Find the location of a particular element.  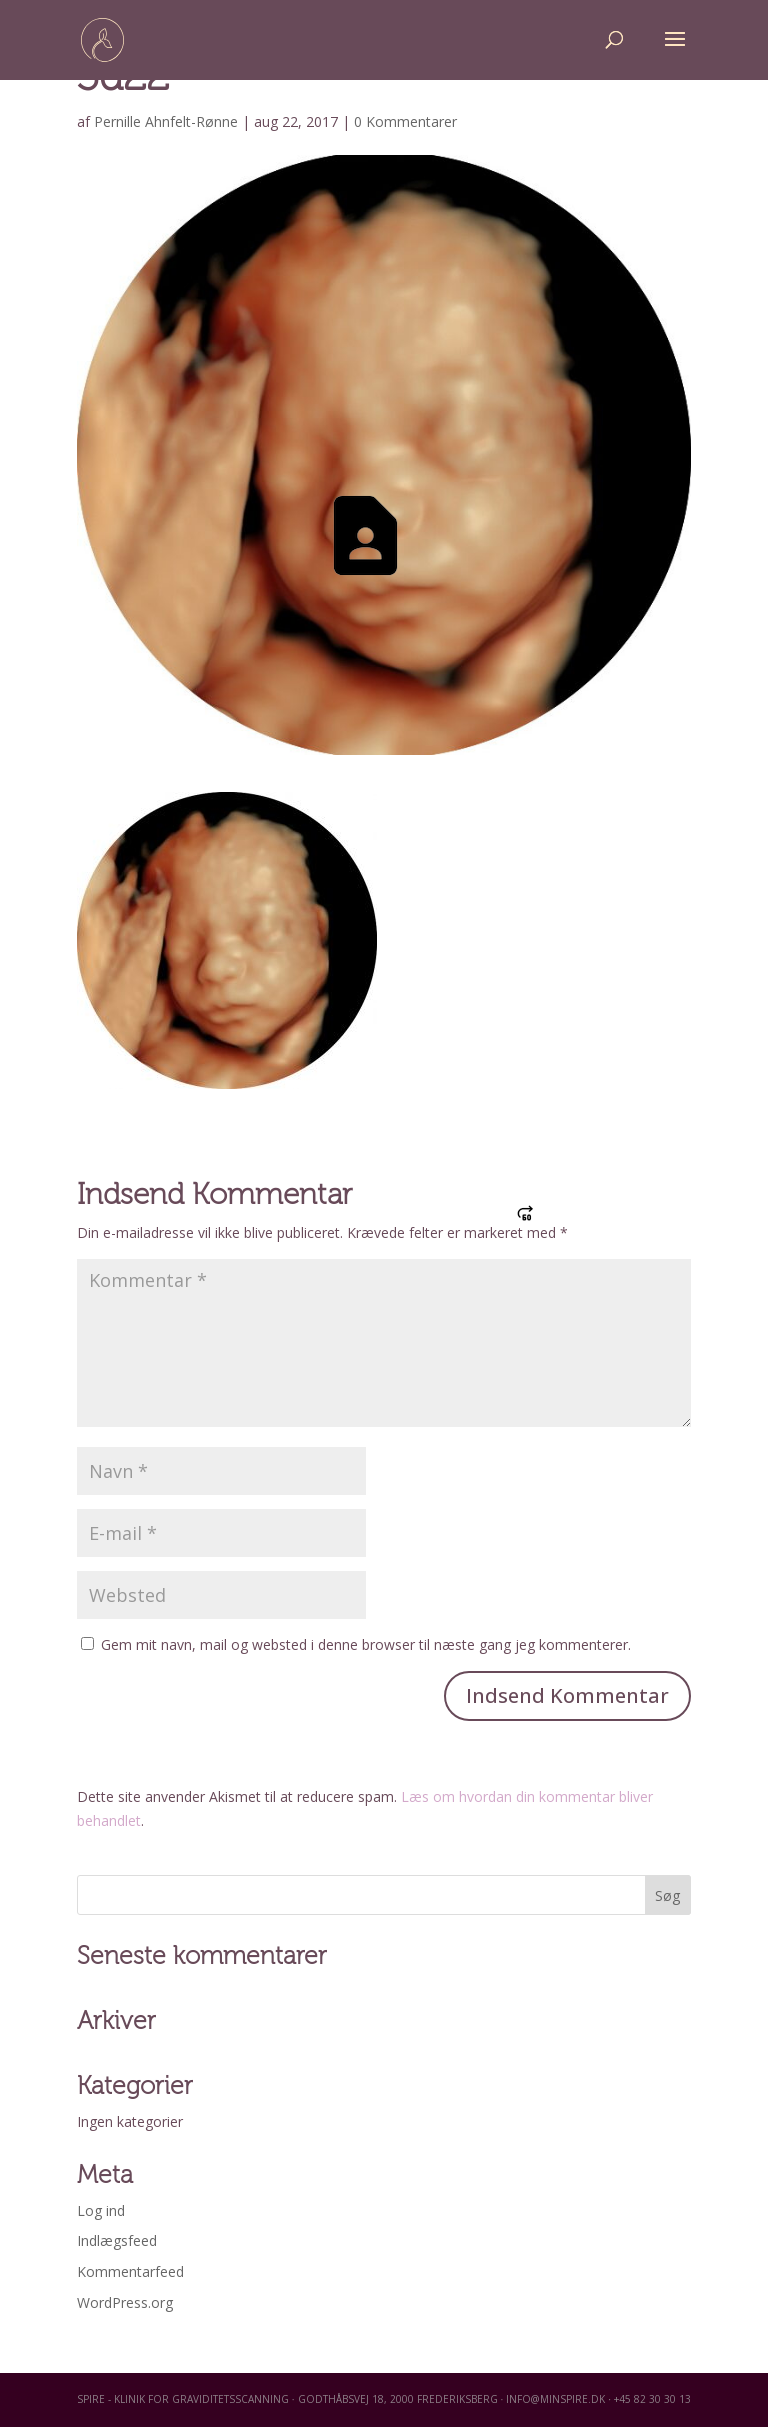

view contact details is located at coordinates (365, 535).